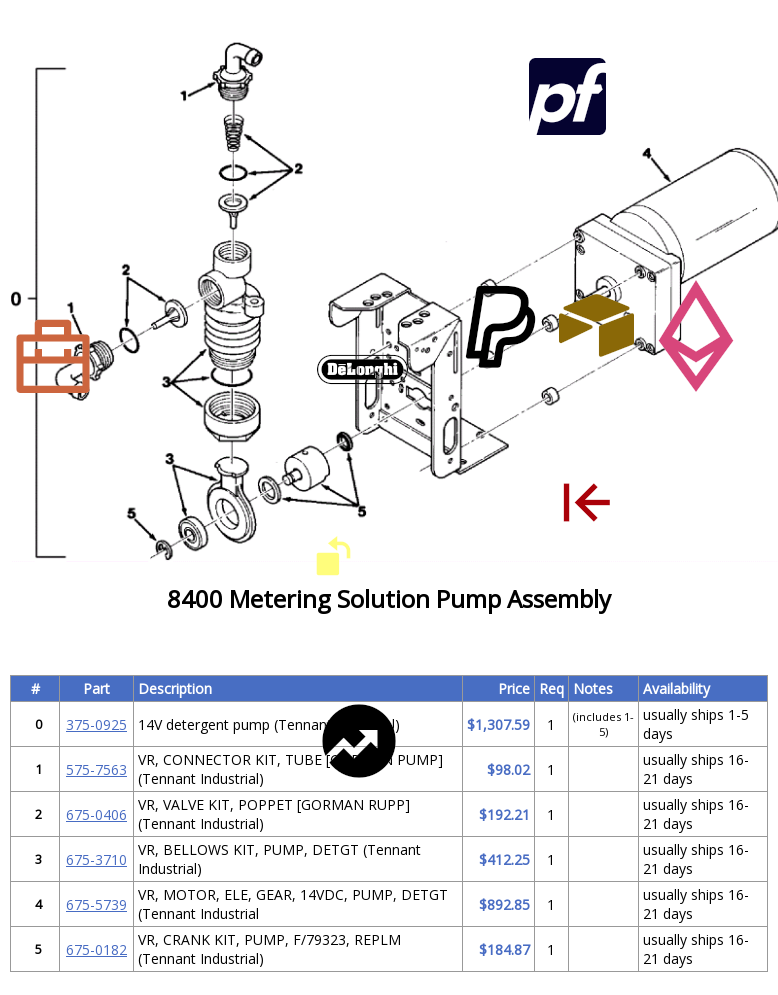  What do you see at coordinates (53, 360) in the screenshot?
I see `access work or business documents` at bounding box center [53, 360].